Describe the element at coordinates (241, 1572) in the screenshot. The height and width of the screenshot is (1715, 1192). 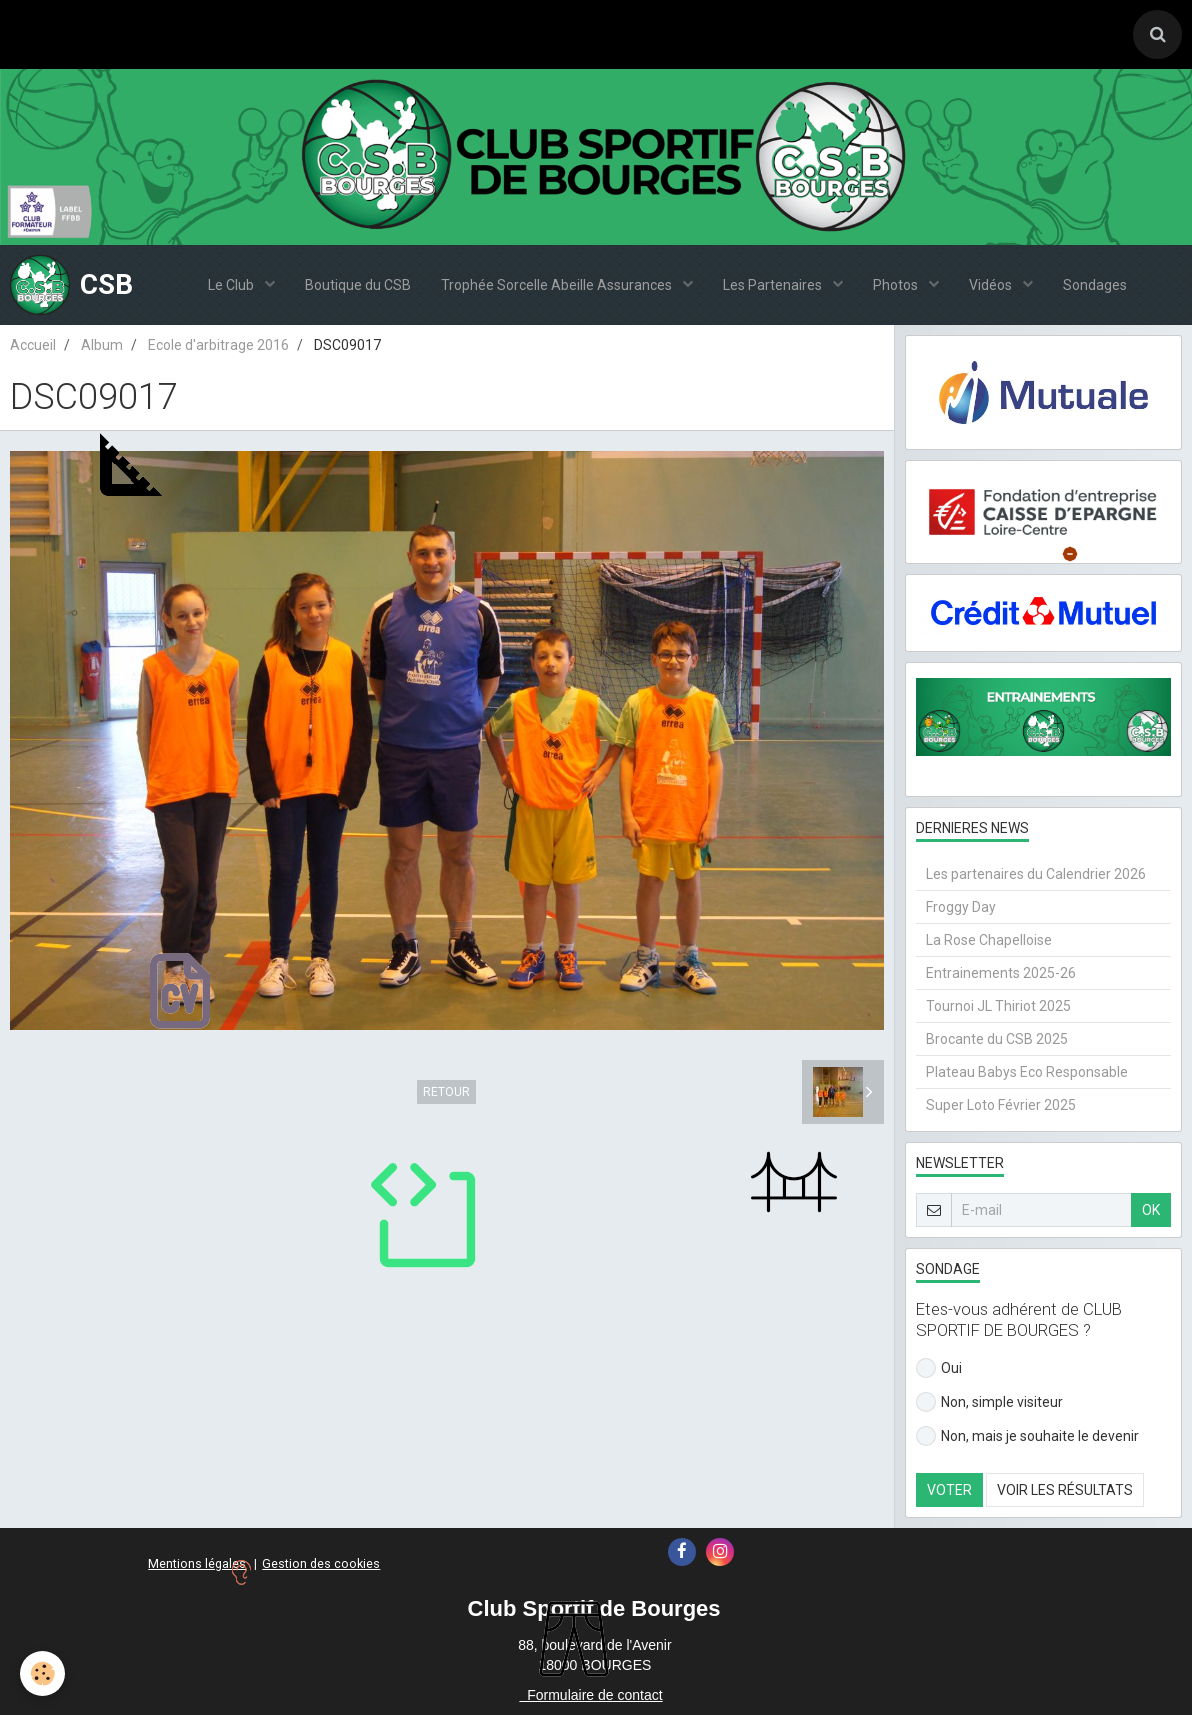
I see `access audio or sound settings` at that location.